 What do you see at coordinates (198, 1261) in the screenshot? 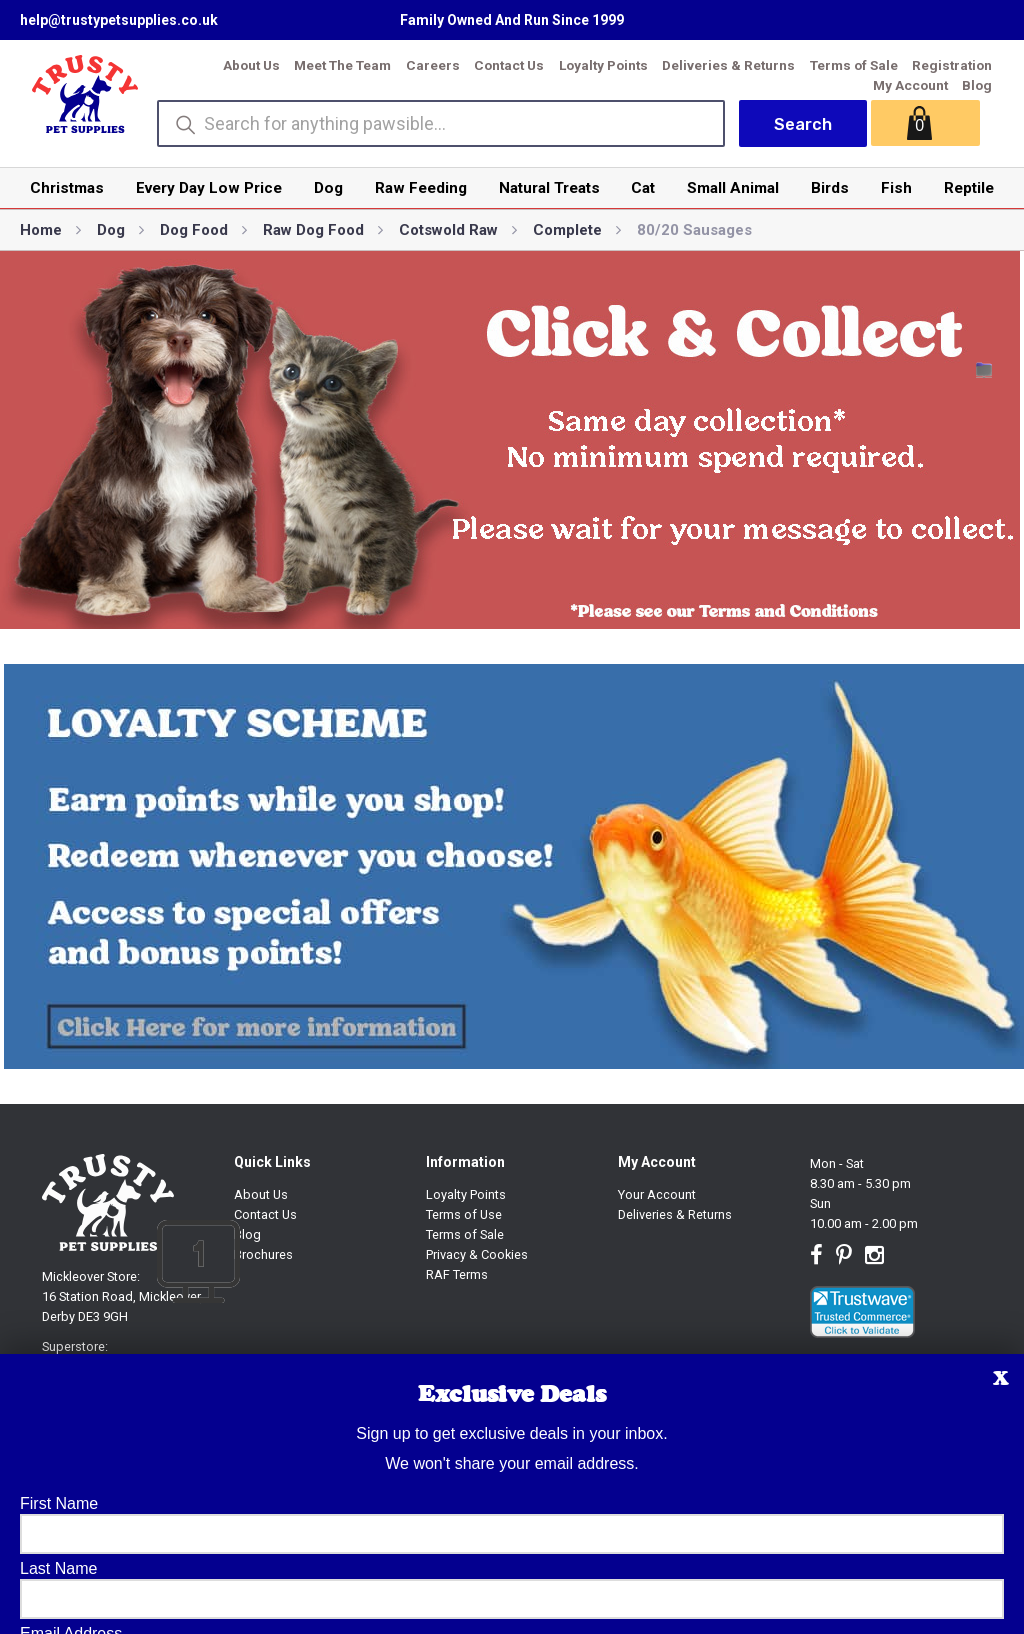
I see `display 1 in a multi-monitor setup` at bounding box center [198, 1261].